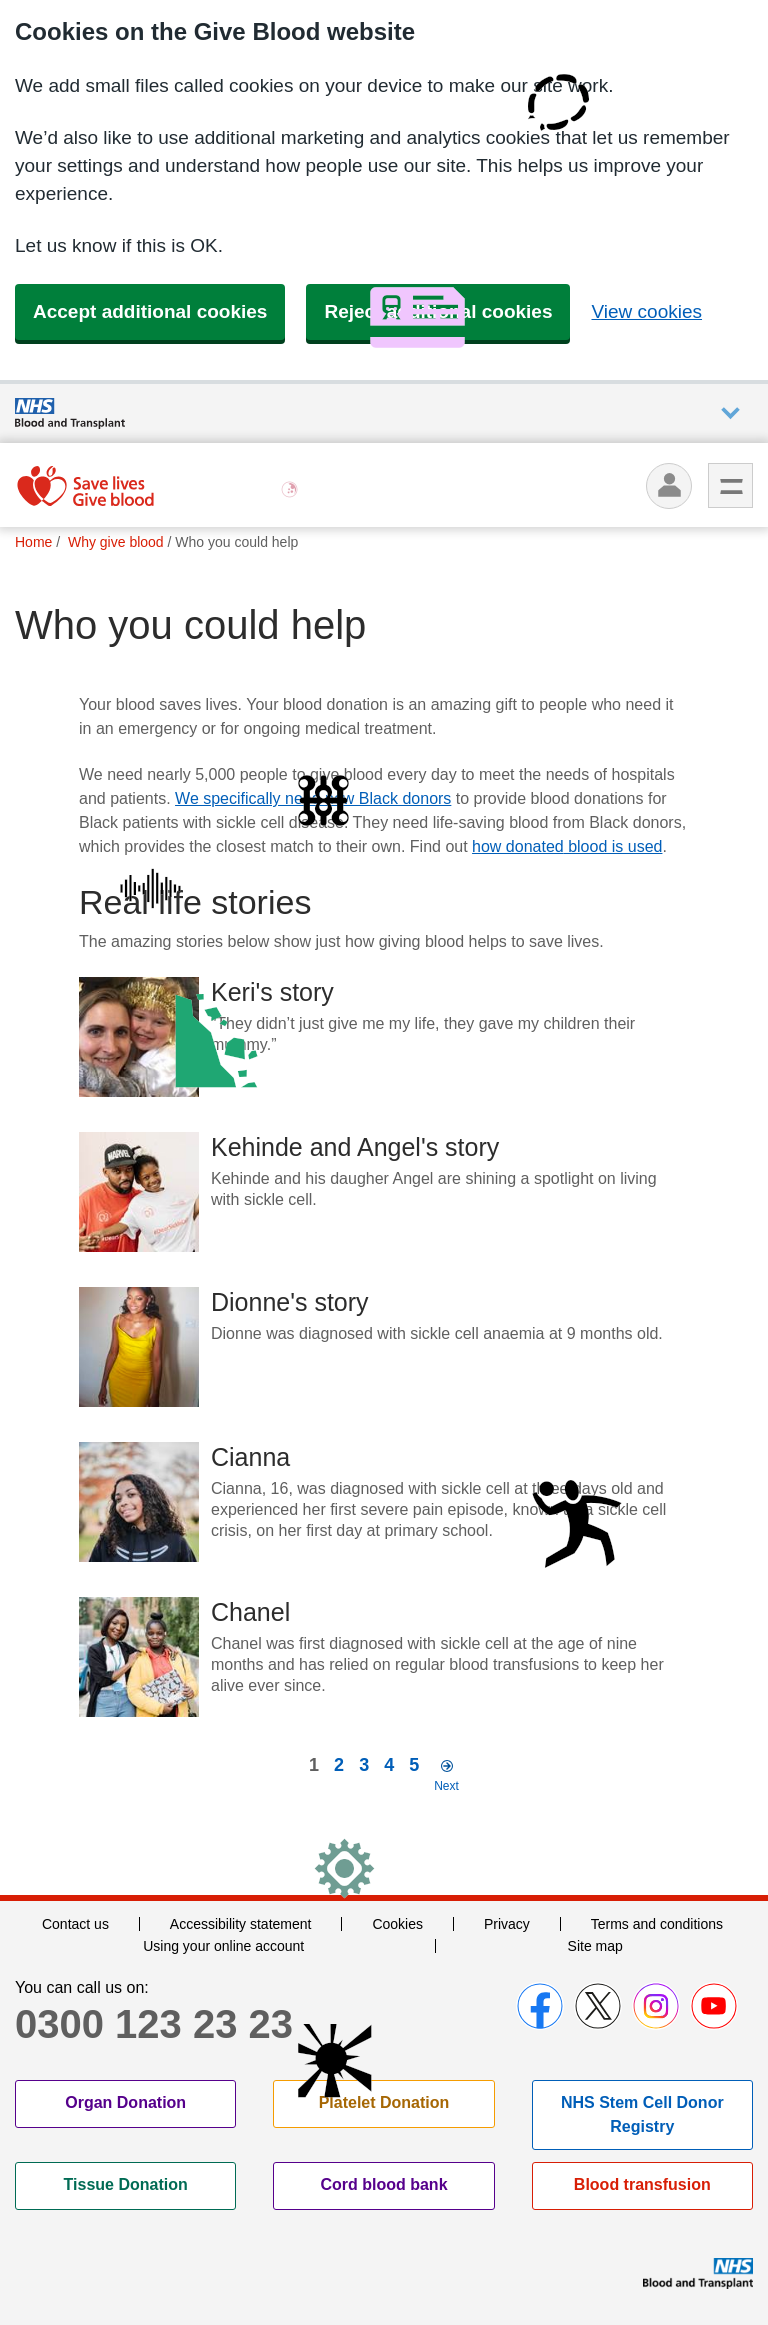 Image resolution: width=768 pixels, height=2325 pixels. What do you see at coordinates (323, 800) in the screenshot?
I see `access network or connection settings` at bounding box center [323, 800].